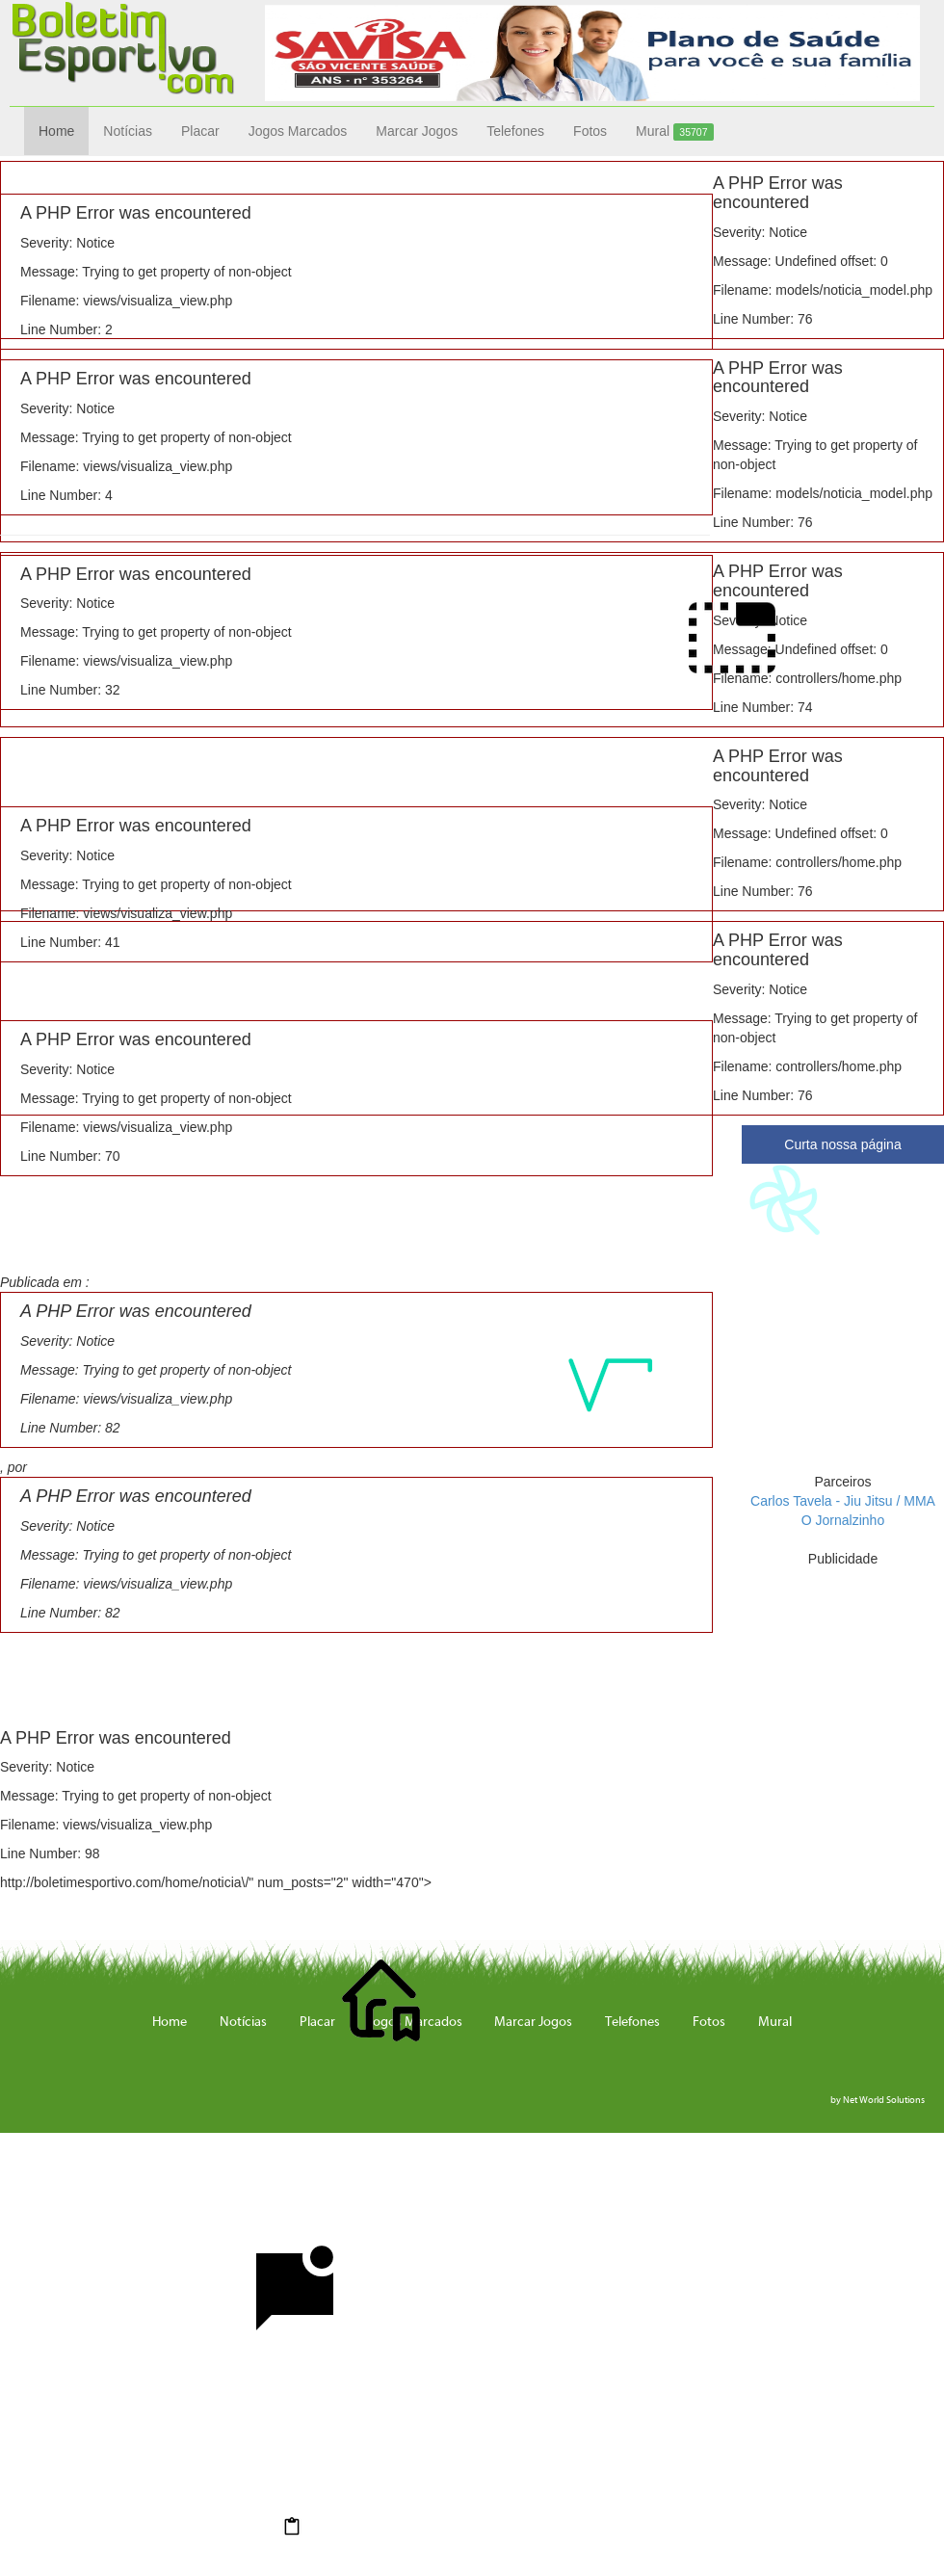 The height and width of the screenshot is (2576, 944). Describe the element at coordinates (732, 638) in the screenshot. I see `an inactive or background browser tab` at that location.